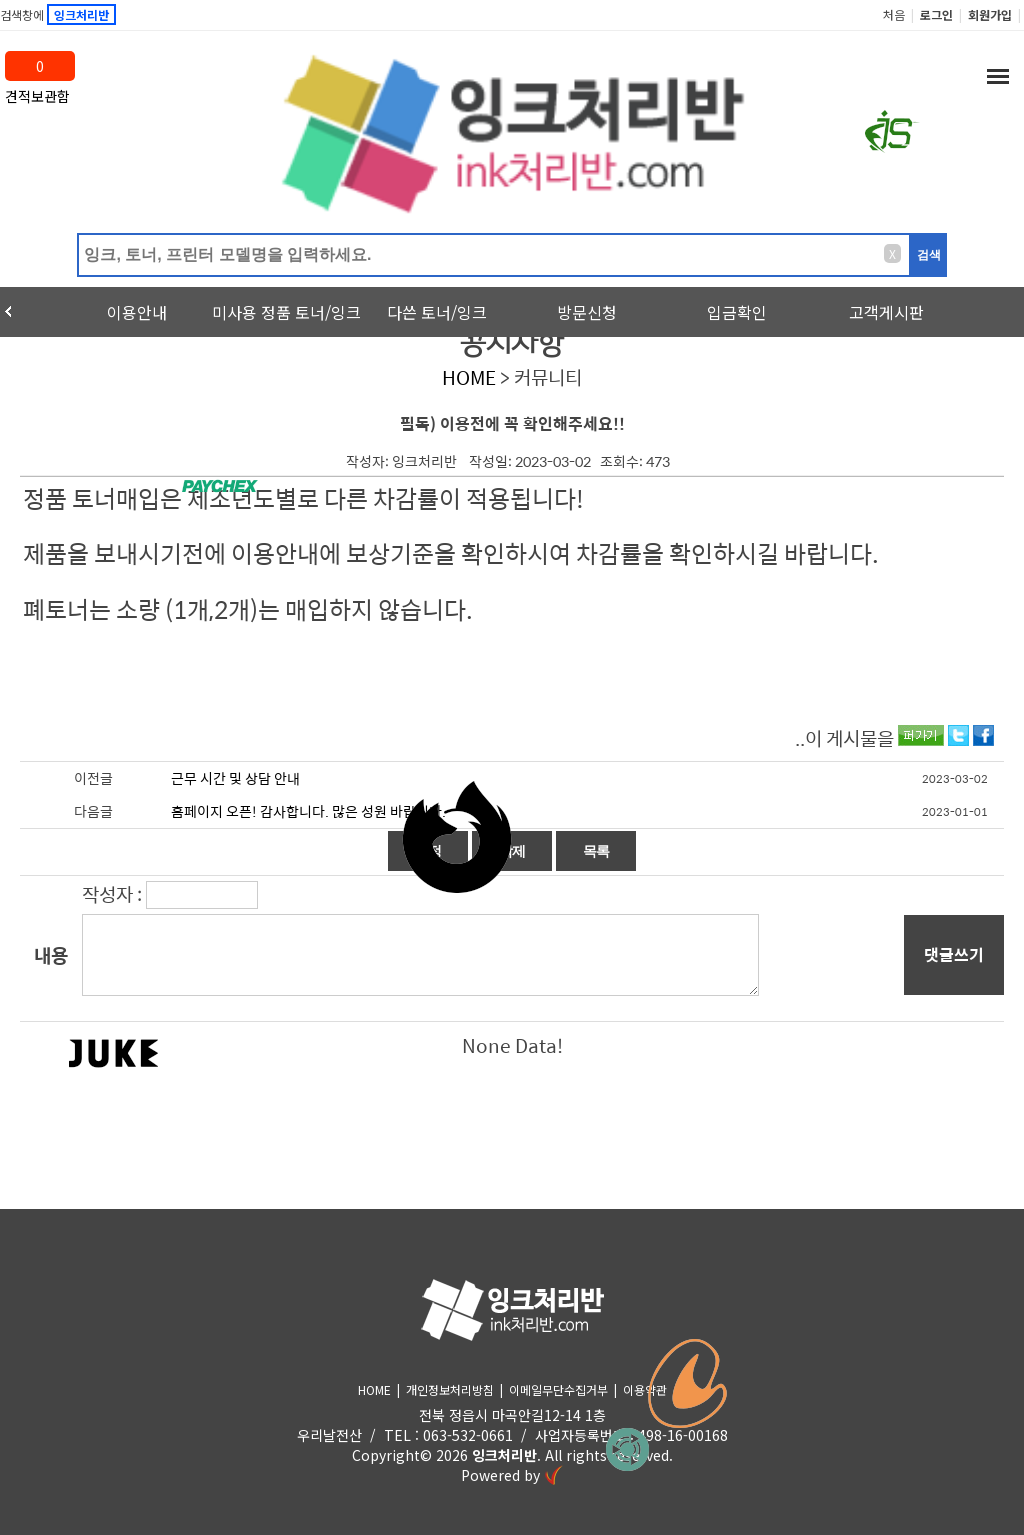 The width and height of the screenshot is (1024, 1535). What do you see at coordinates (687, 1383) in the screenshot?
I see `crewai logo` at bounding box center [687, 1383].